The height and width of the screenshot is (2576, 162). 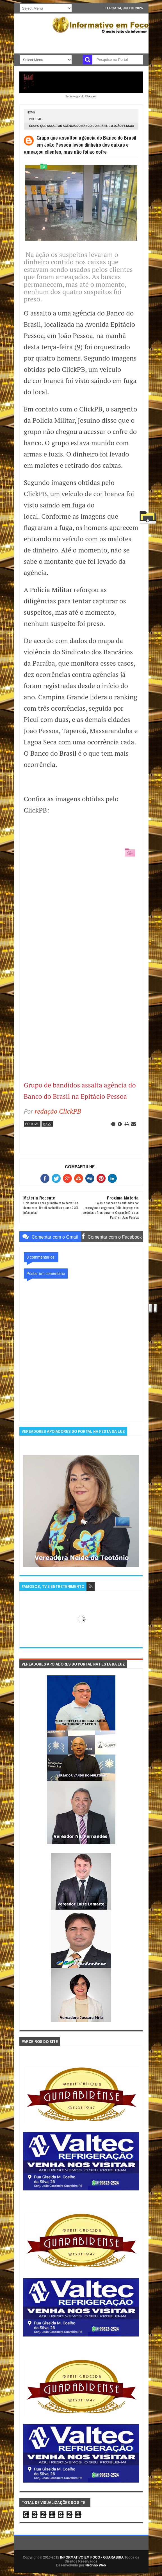 I want to click on represents a PowerBook G4 Titanium device, so click(x=122, y=1521).